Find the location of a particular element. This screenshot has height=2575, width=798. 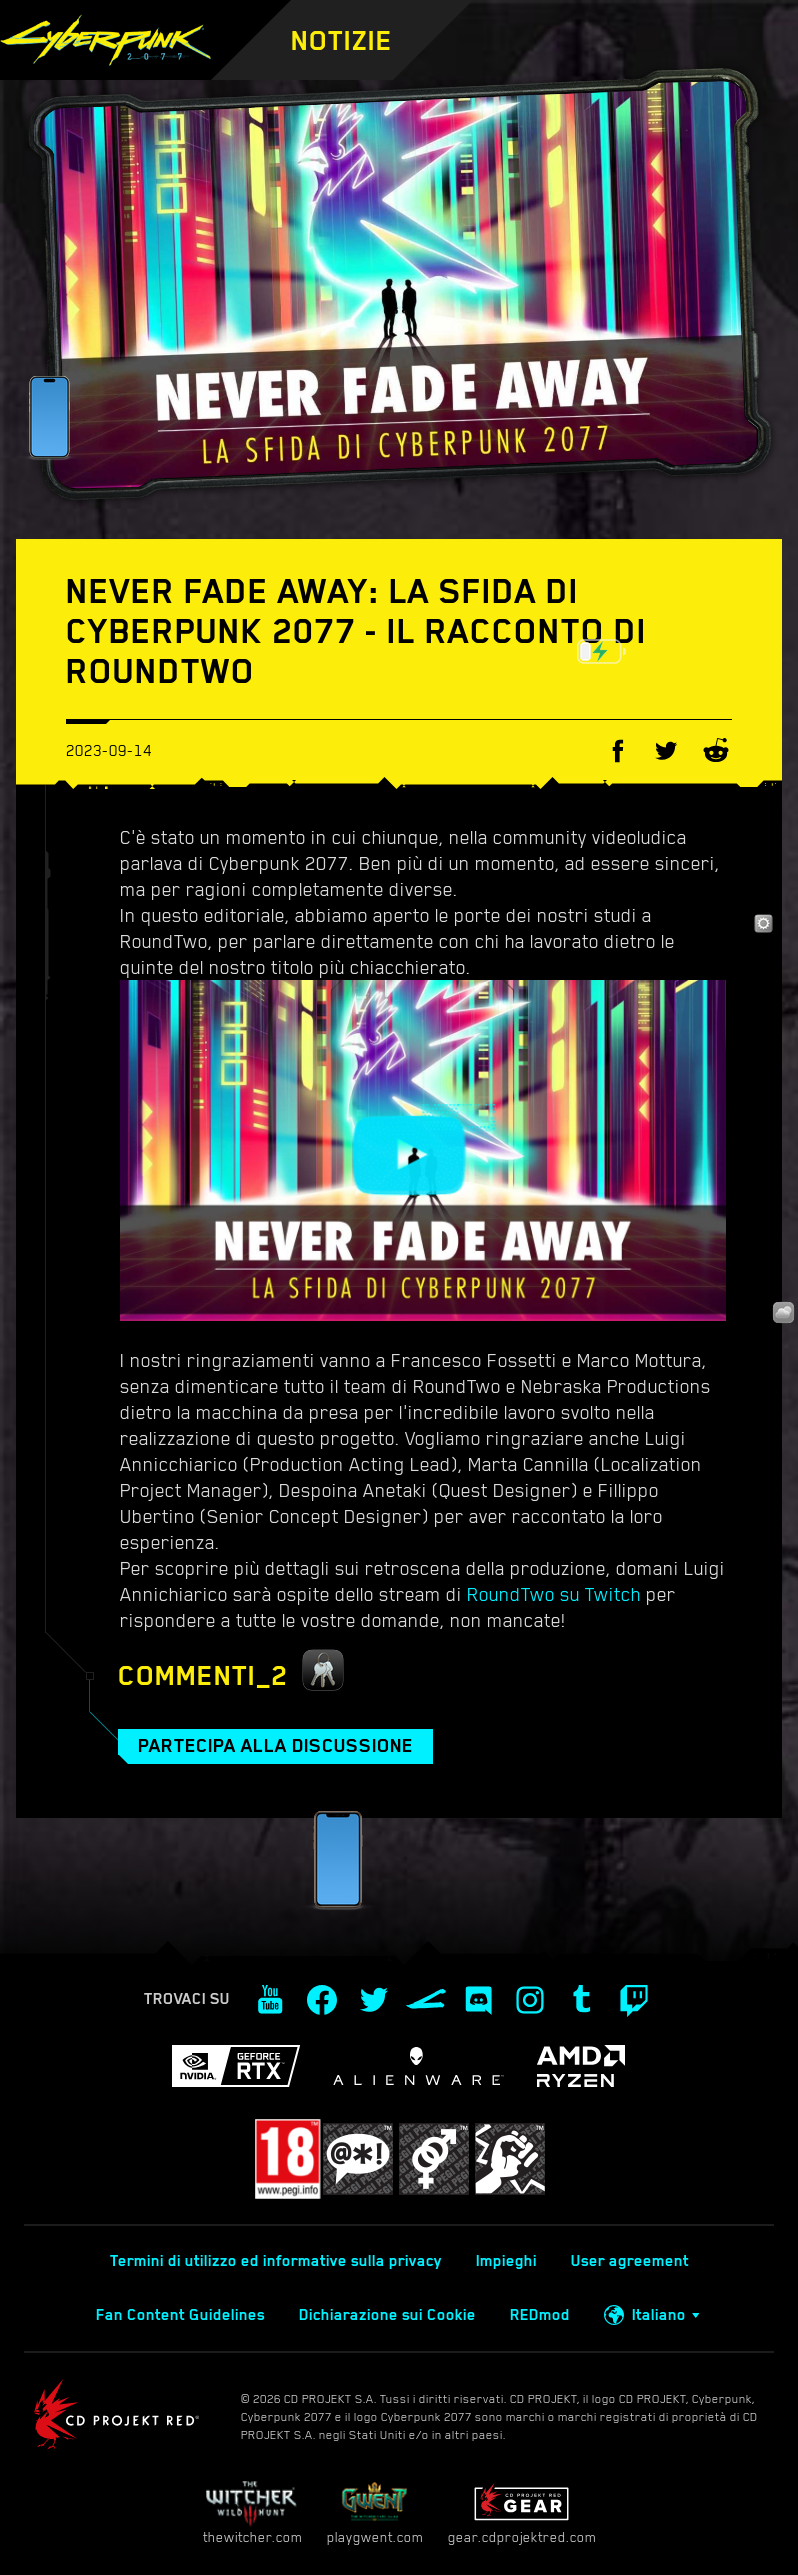

executable application file is located at coordinates (763, 923).